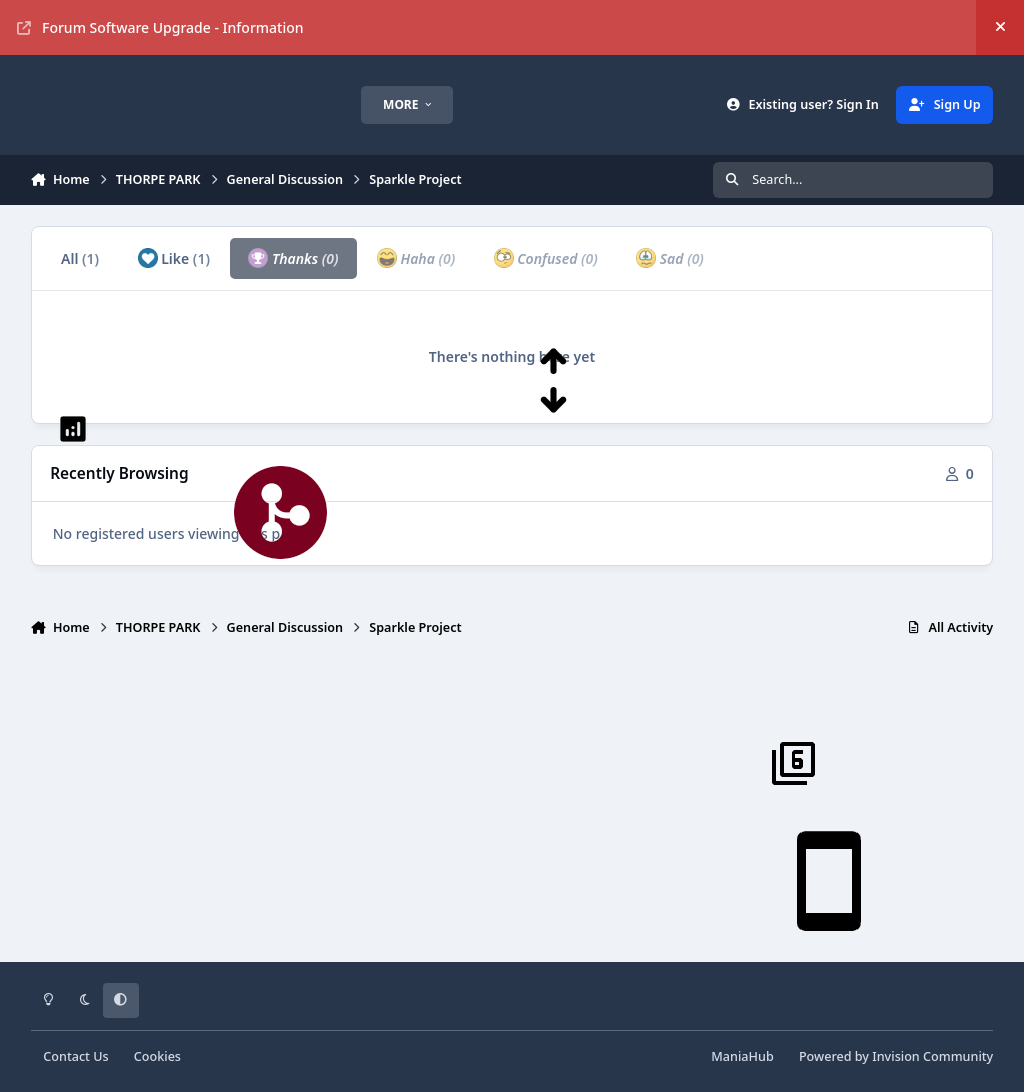  I want to click on drag to reorder items vertically, so click(553, 380).